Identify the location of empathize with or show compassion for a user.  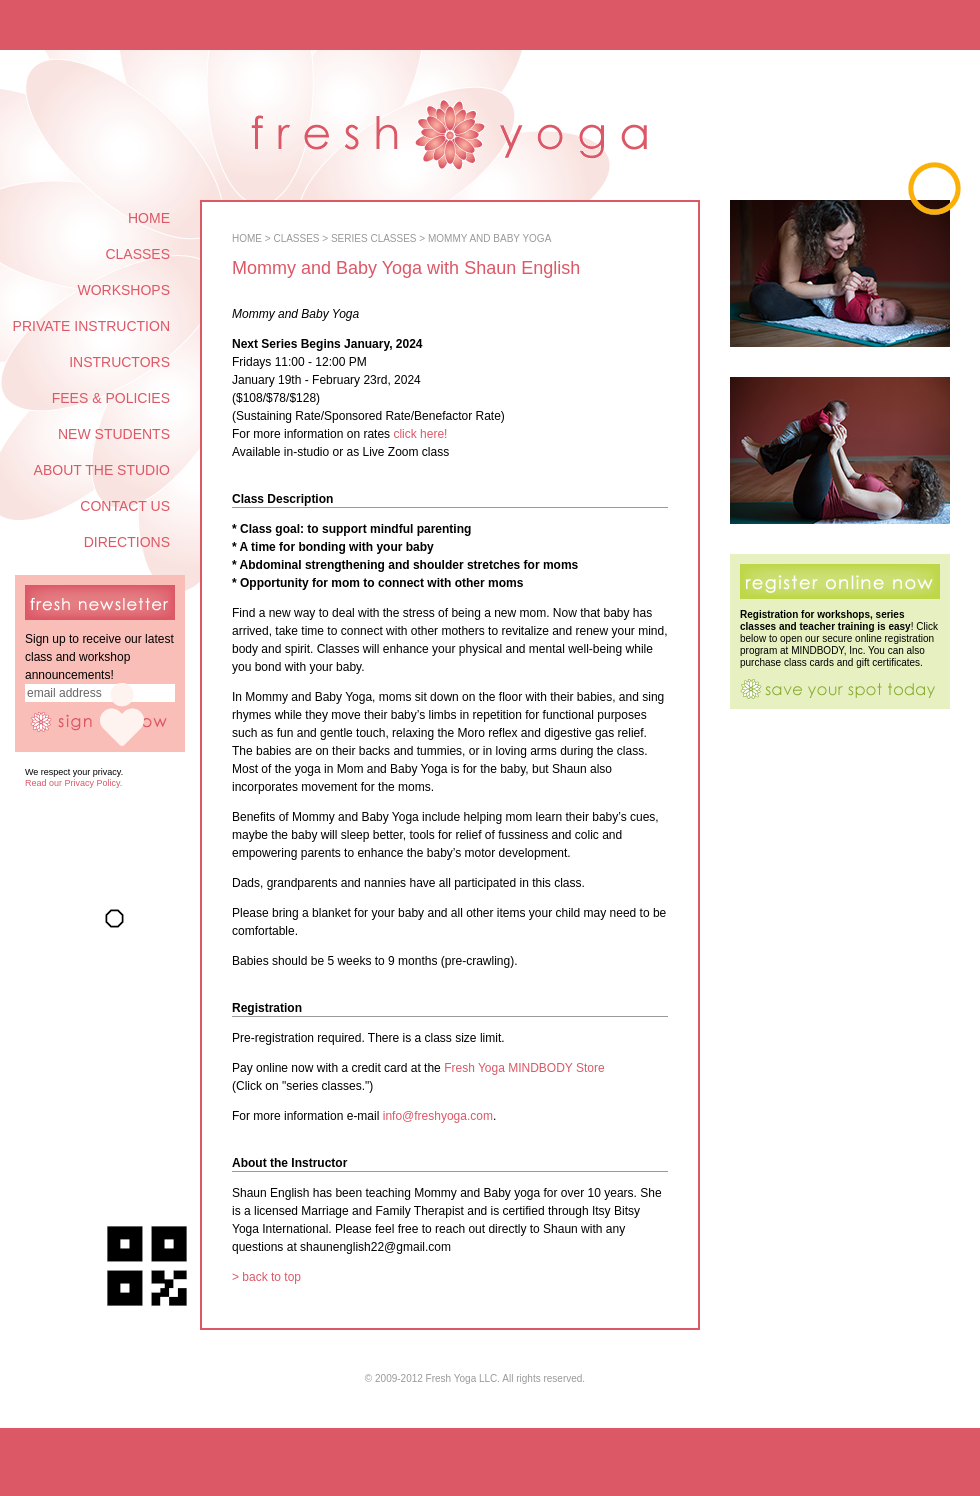
(122, 715).